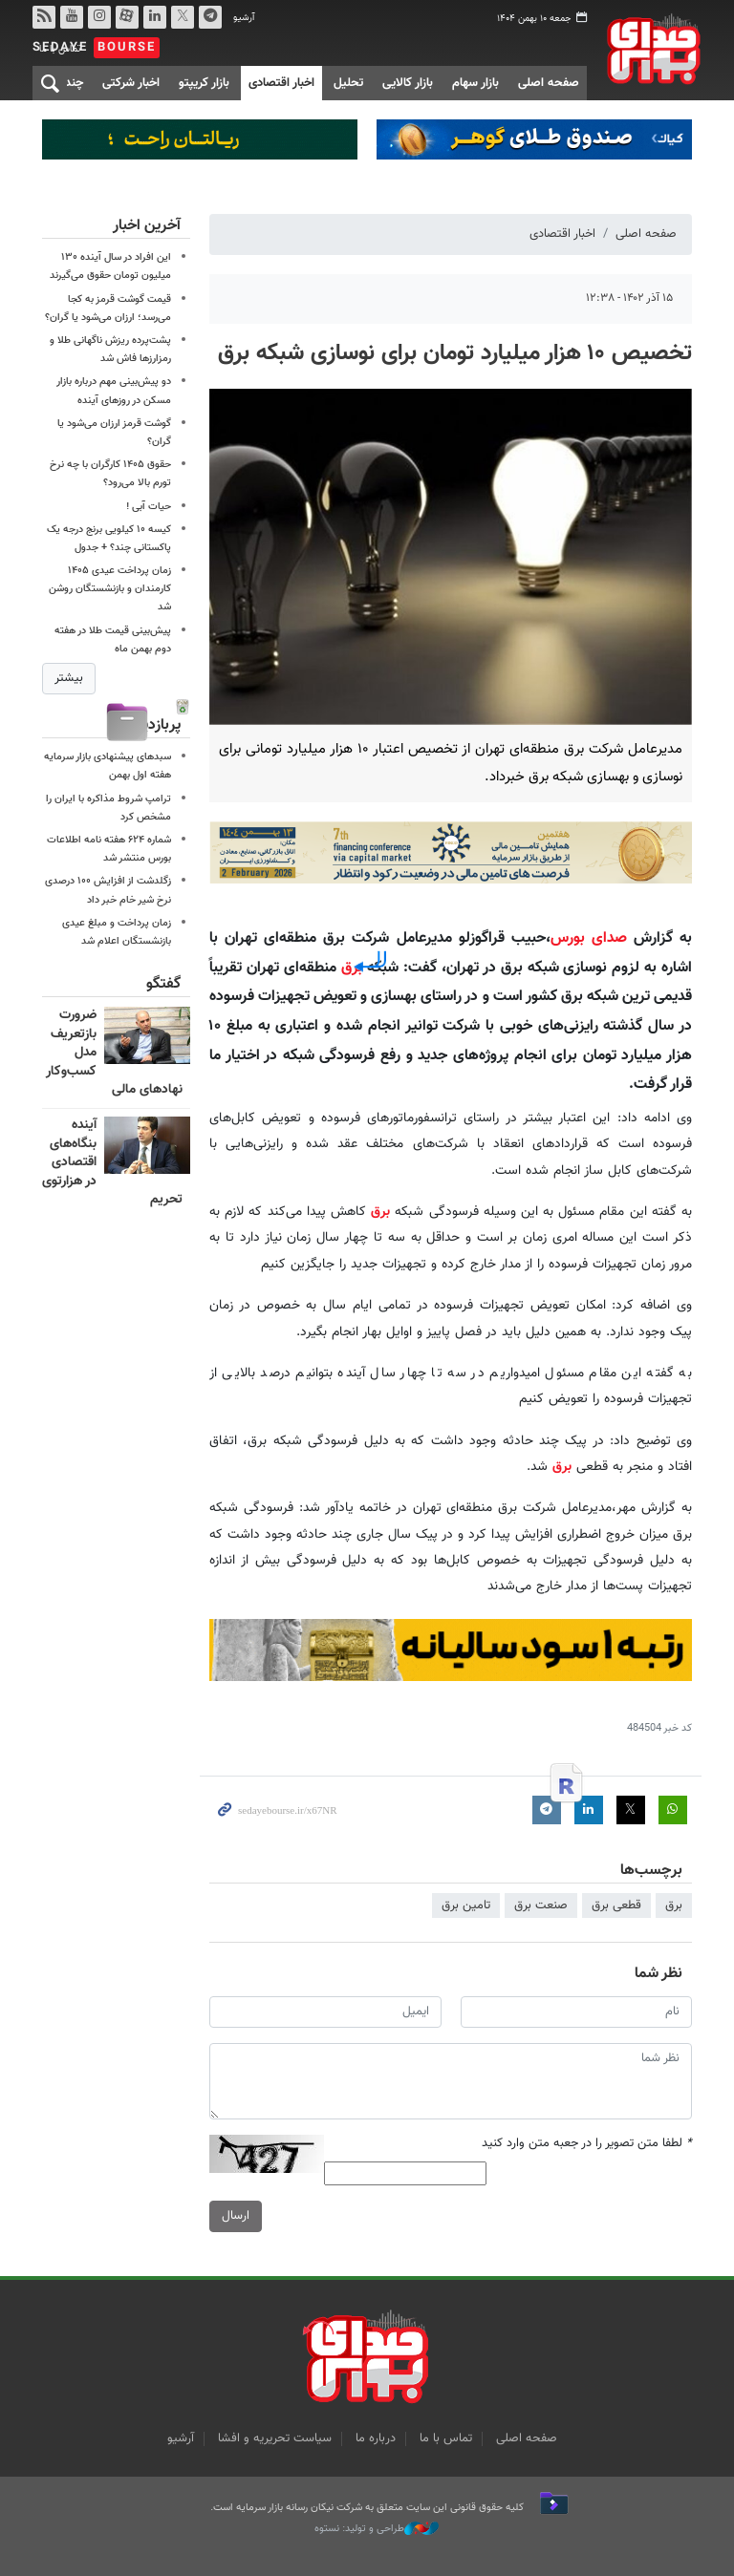 Image resolution: width=734 pixels, height=2576 pixels. I want to click on reply to all recipients of an email, so click(369, 959).